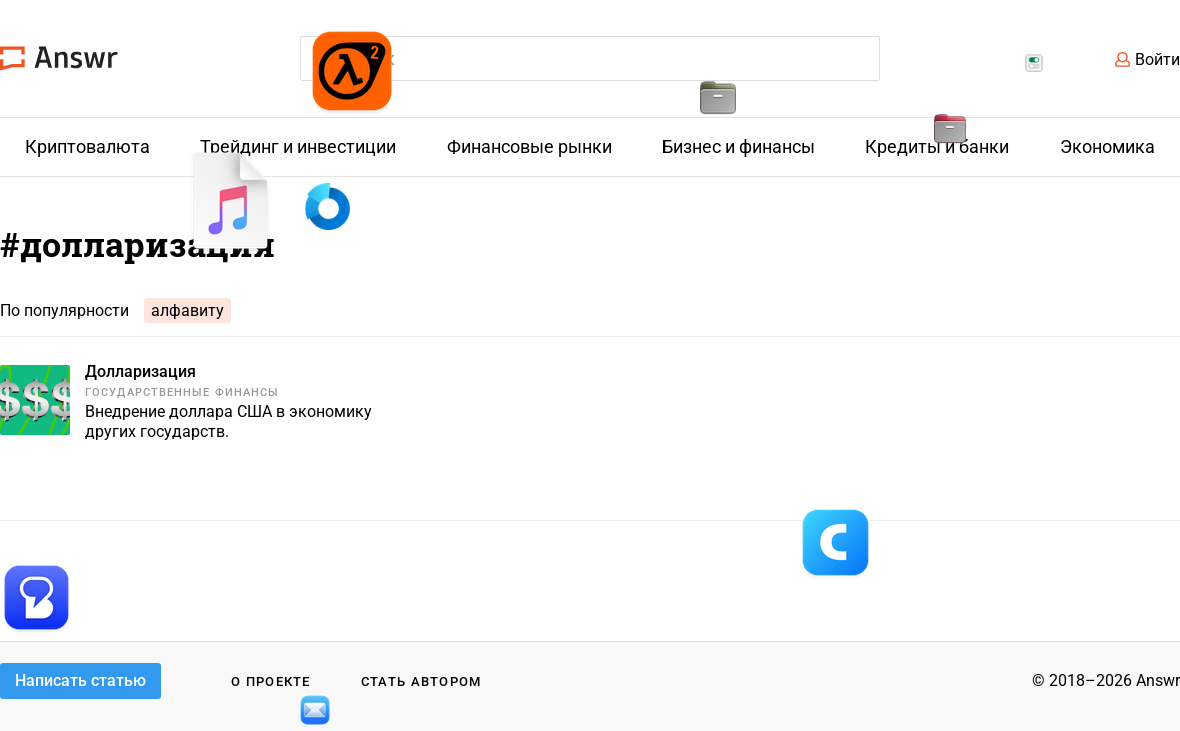 Image resolution: width=1180 pixels, height=731 pixels. What do you see at coordinates (315, 710) in the screenshot?
I see `open the Mail app` at bounding box center [315, 710].